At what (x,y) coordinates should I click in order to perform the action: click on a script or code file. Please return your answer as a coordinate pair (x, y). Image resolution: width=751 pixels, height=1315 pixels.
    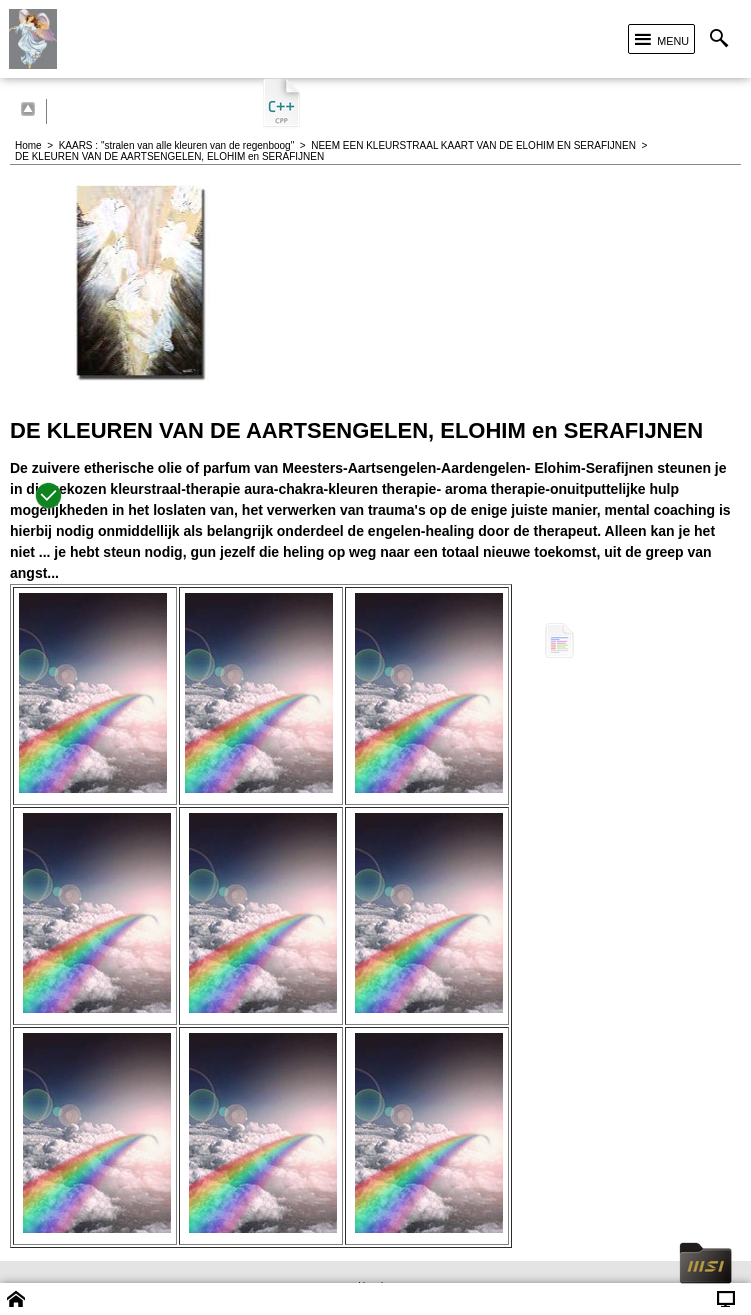
    Looking at the image, I should click on (559, 640).